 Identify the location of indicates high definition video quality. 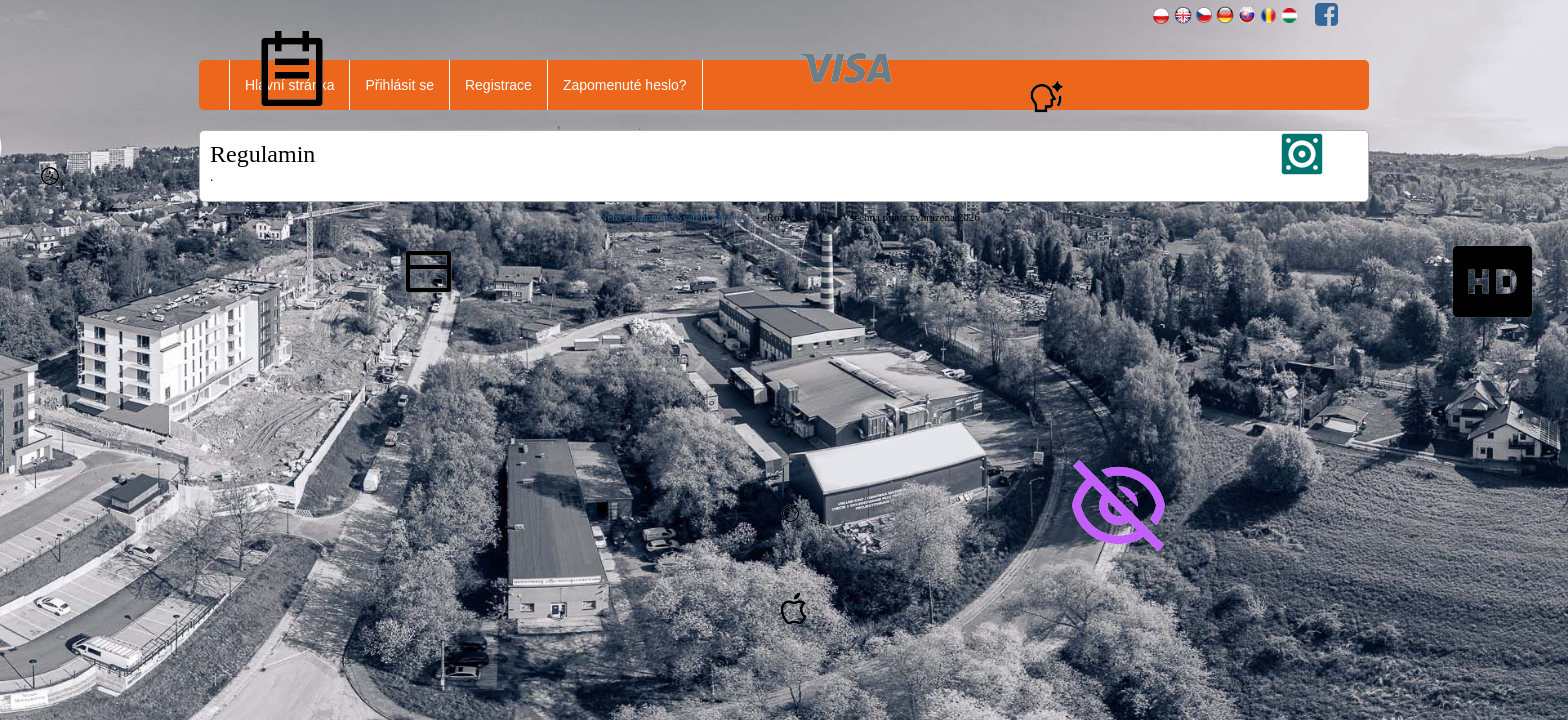
(1492, 281).